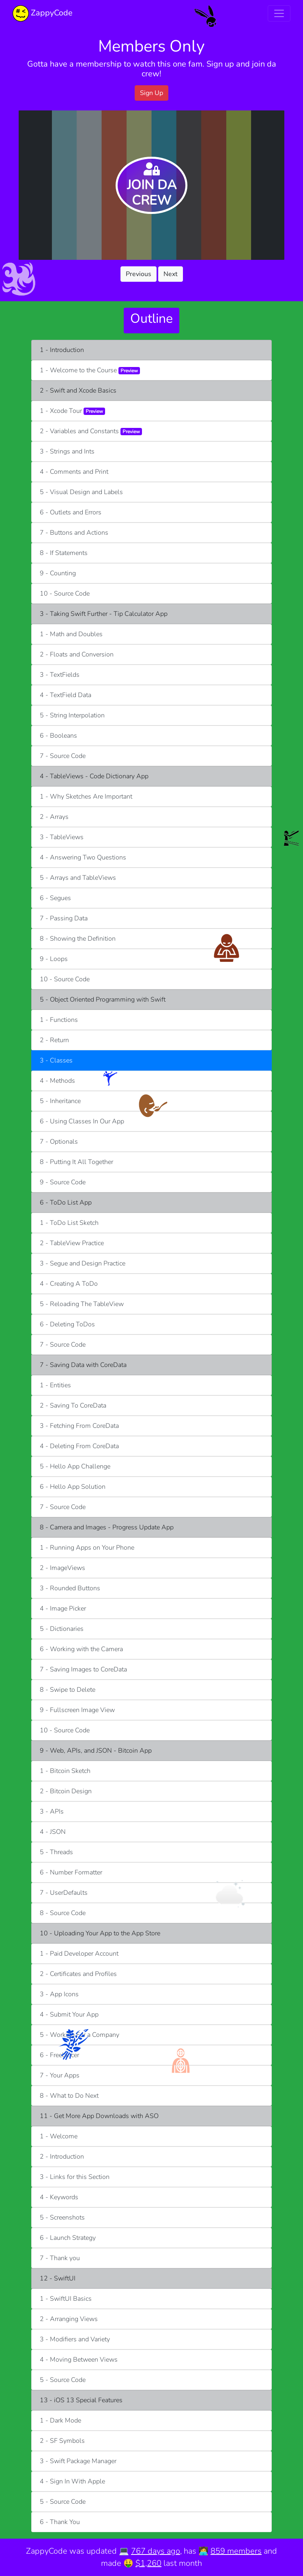  What do you see at coordinates (153, 1106) in the screenshot?
I see `indicates eating or mealtime activity` at bounding box center [153, 1106].